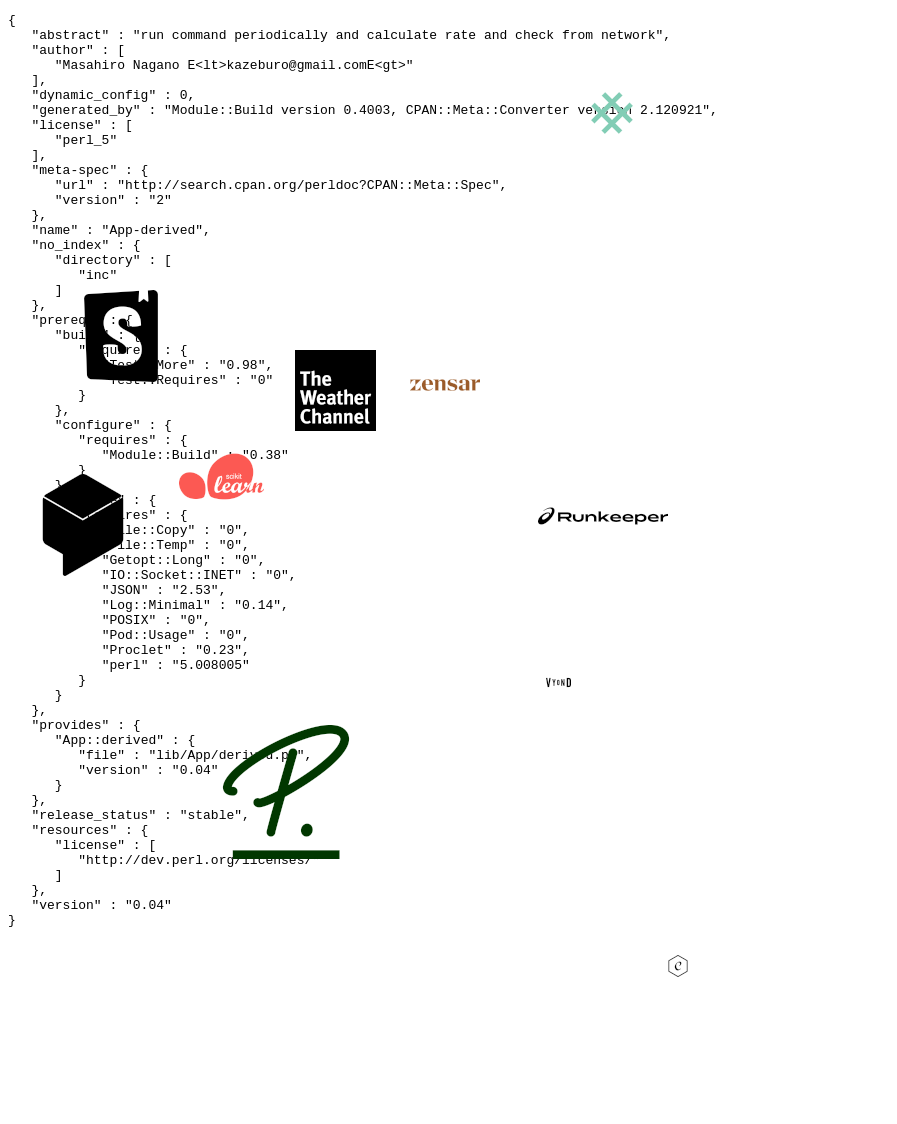 The image size is (897, 1124). What do you see at coordinates (286, 792) in the screenshot?
I see `open personio HR management app` at bounding box center [286, 792].